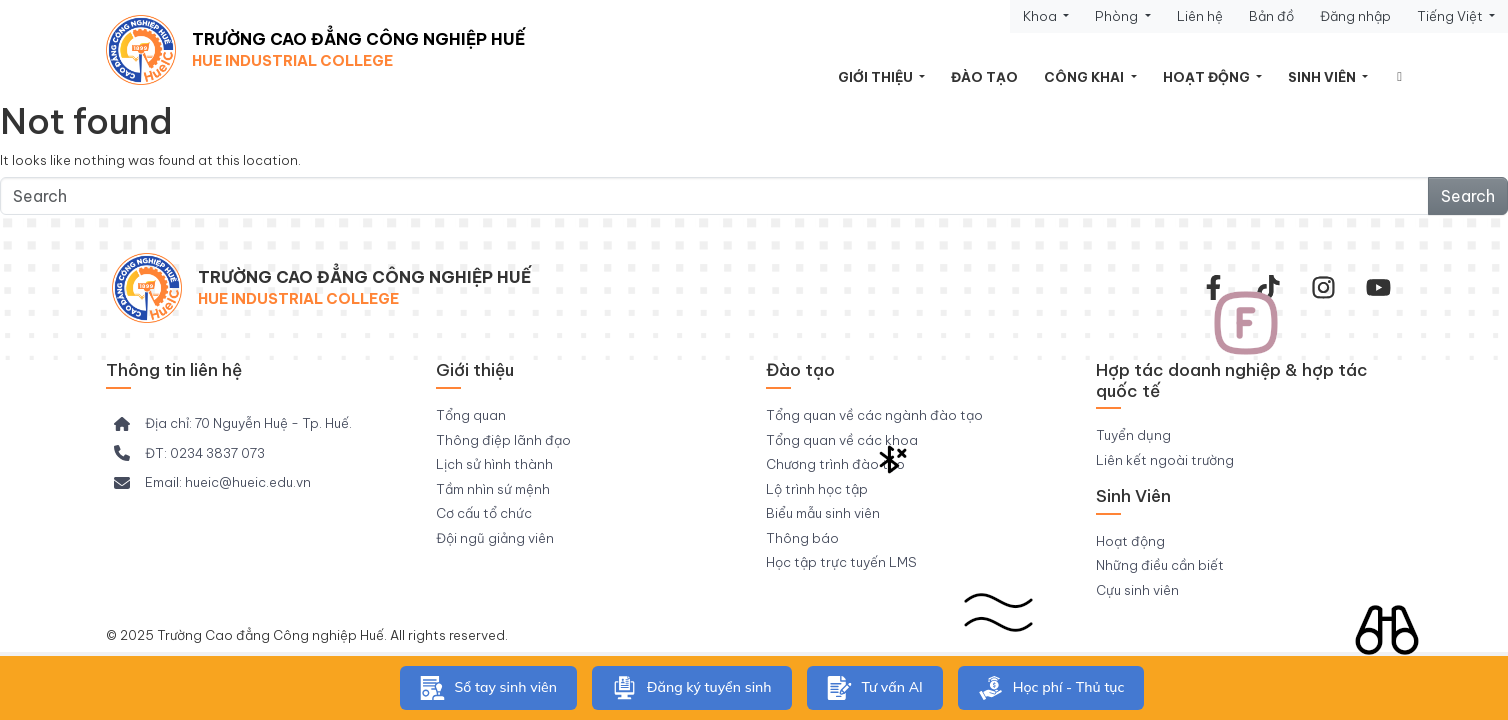  What do you see at coordinates (891, 459) in the screenshot?
I see `bluetooth connection disabled or unavailable` at bounding box center [891, 459].